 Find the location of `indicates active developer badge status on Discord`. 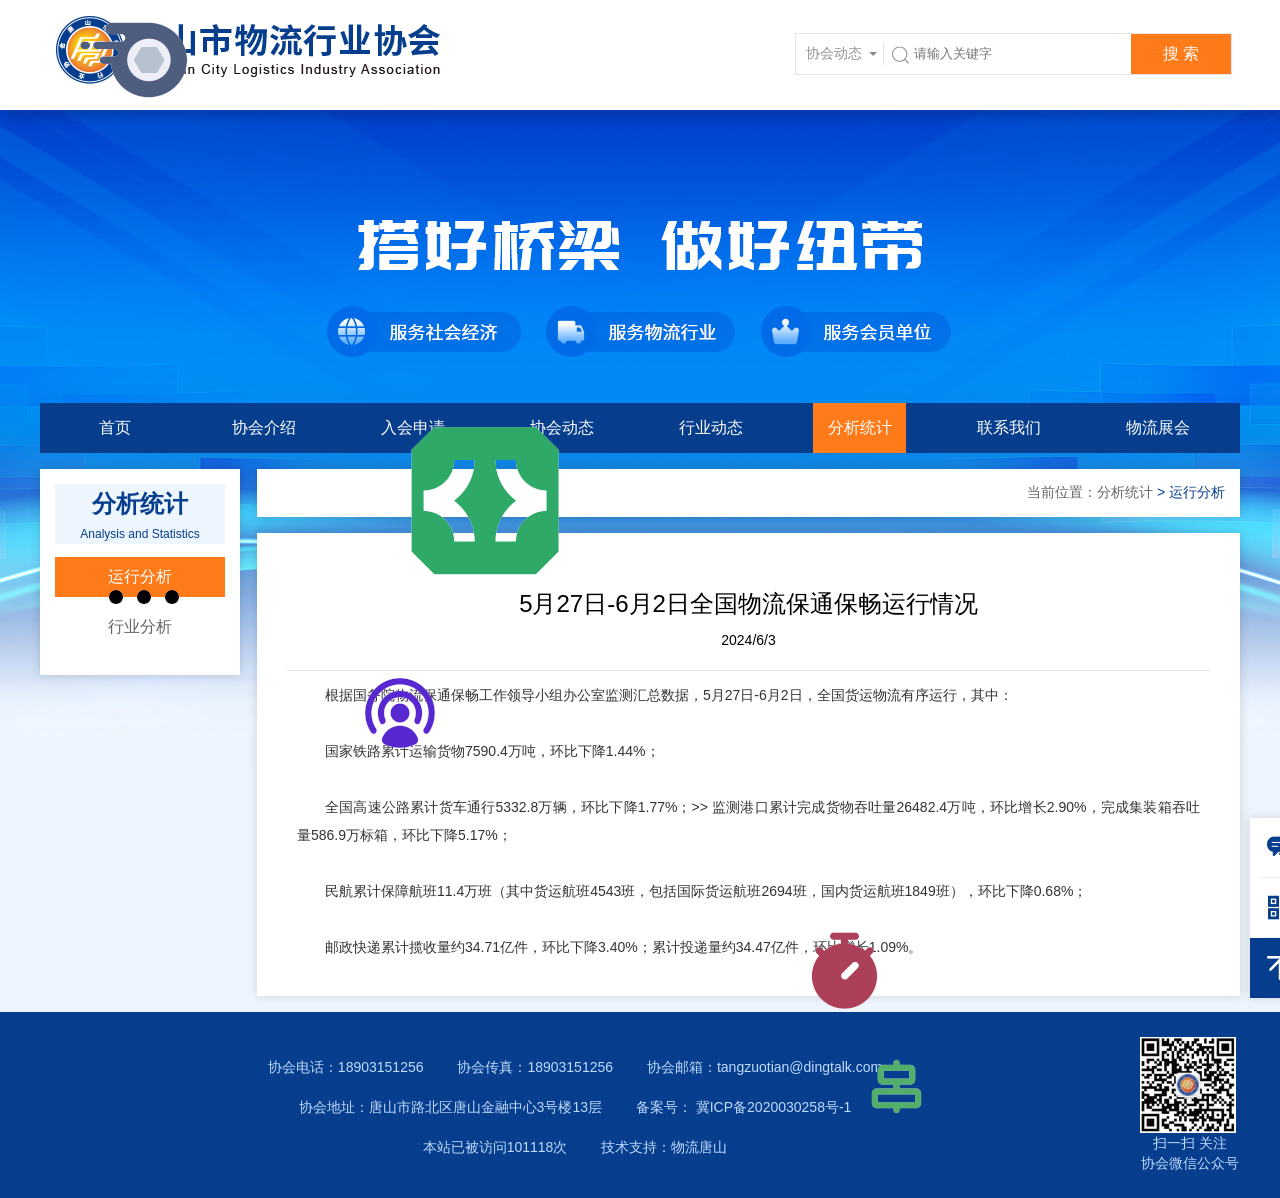

indicates active developer badge status on Discord is located at coordinates (485, 500).